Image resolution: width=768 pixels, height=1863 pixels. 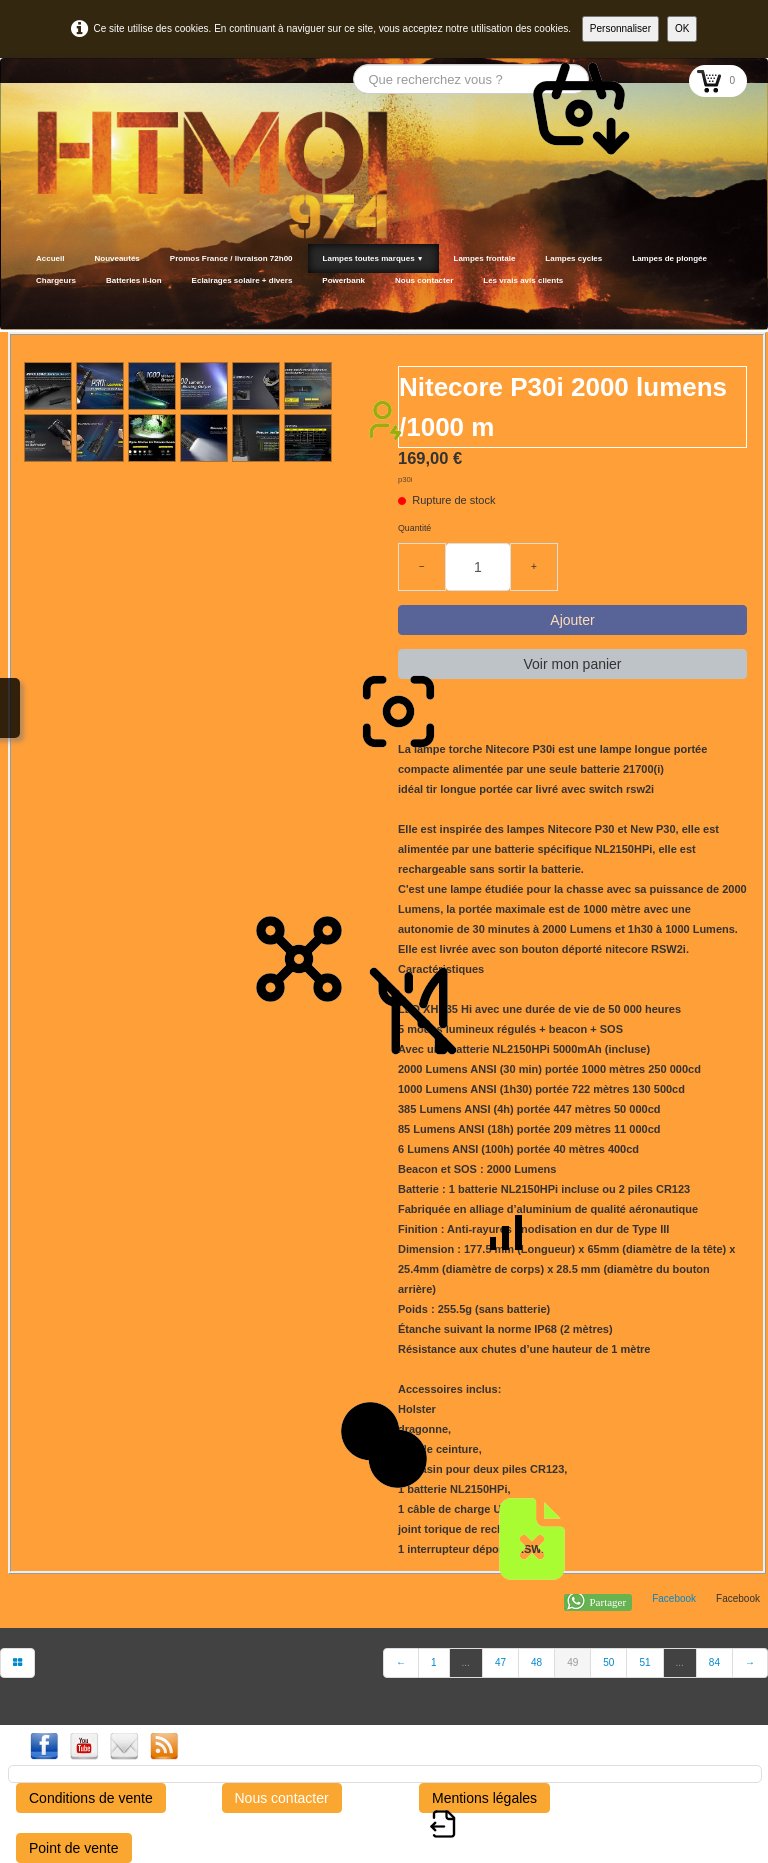 What do you see at coordinates (444, 1824) in the screenshot?
I see `export file to another location` at bounding box center [444, 1824].